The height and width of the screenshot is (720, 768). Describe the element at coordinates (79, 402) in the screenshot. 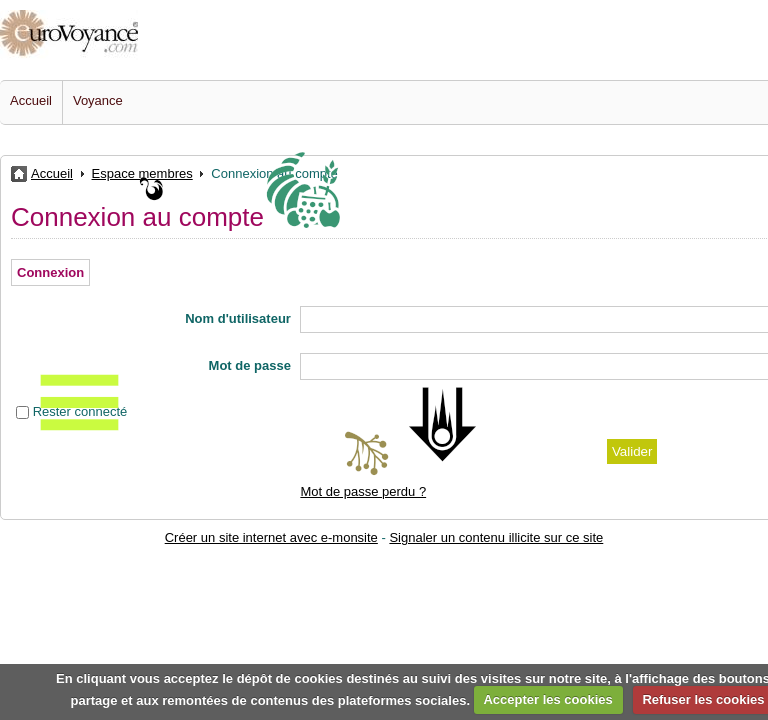

I see `open the navigation menu` at that location.